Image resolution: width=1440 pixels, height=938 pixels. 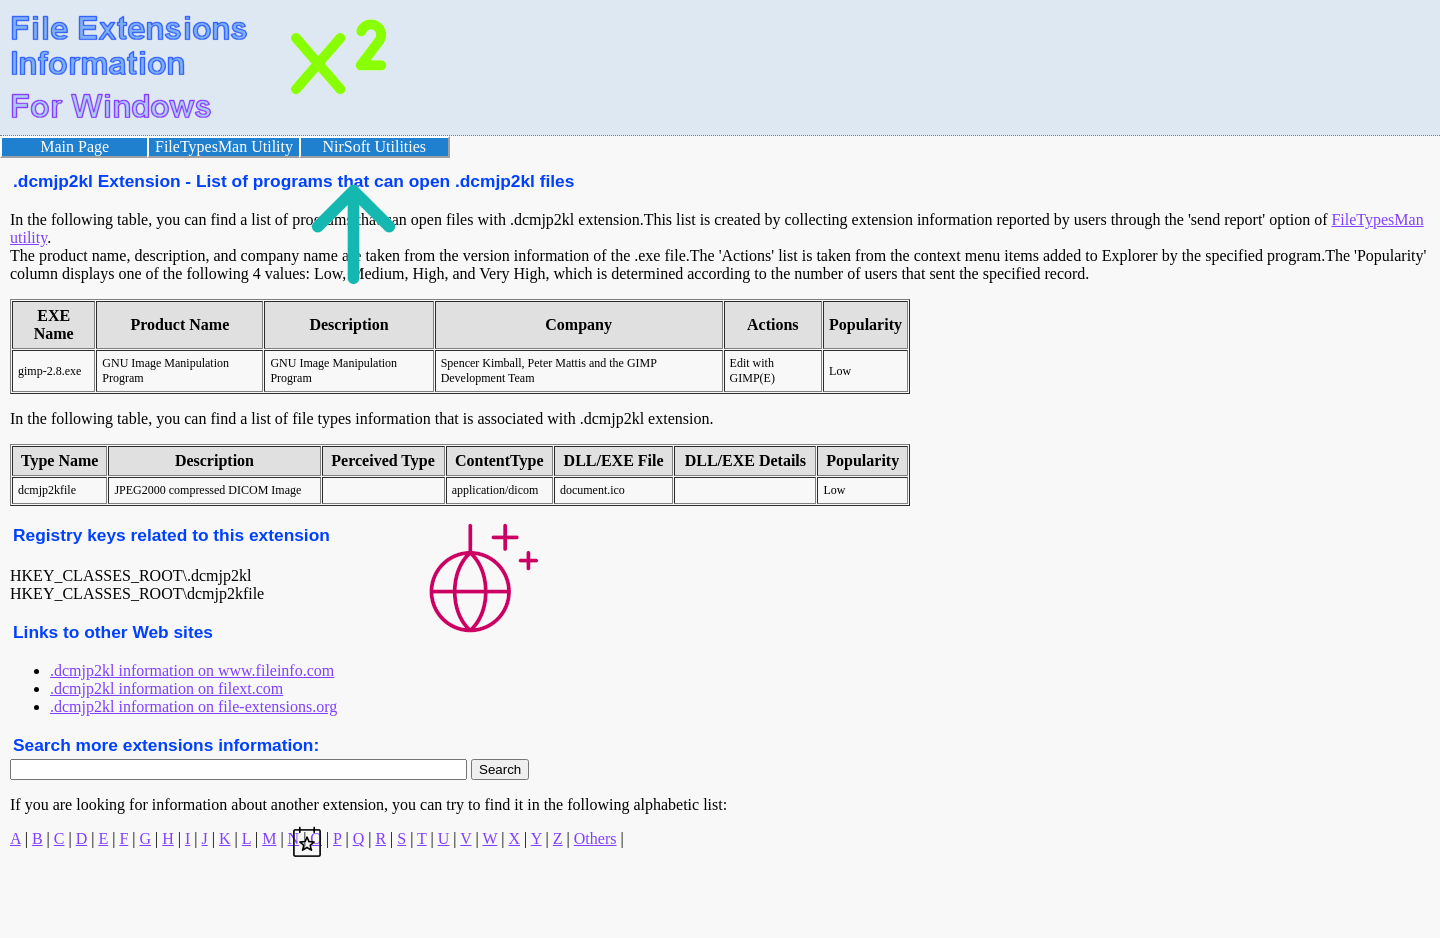 I want to click on format text as superscript, so click(x=333, y=58).